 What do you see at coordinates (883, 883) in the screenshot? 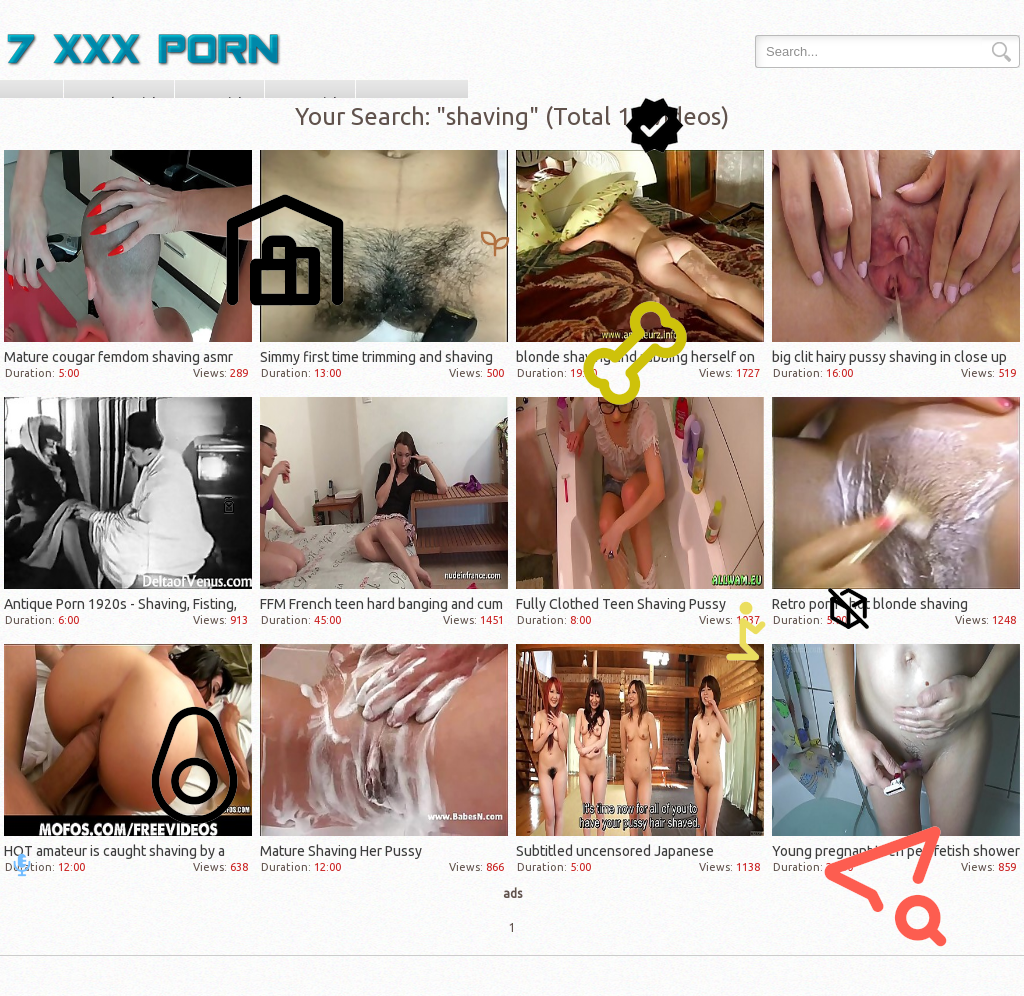
I see `search for a location on the map` at bounding box center [883, 883].